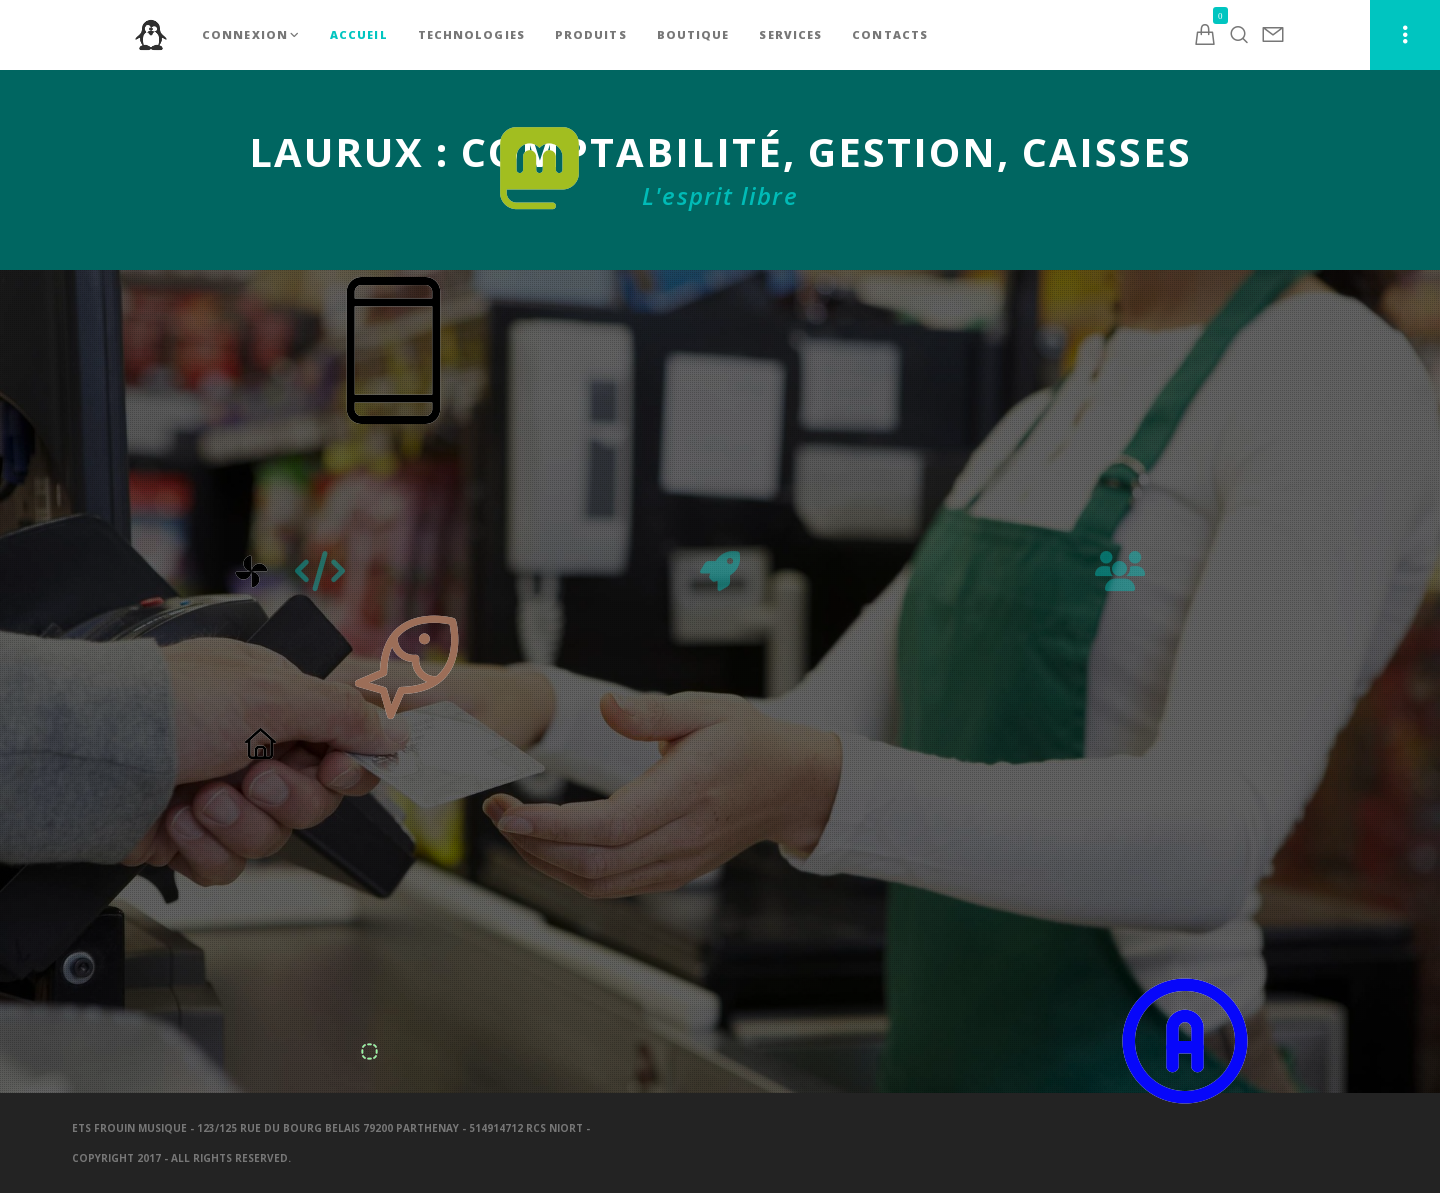 This screenshot has width=1440, height=1193. I want to click on indicates mobile device or smartphone, so click(393, 350).